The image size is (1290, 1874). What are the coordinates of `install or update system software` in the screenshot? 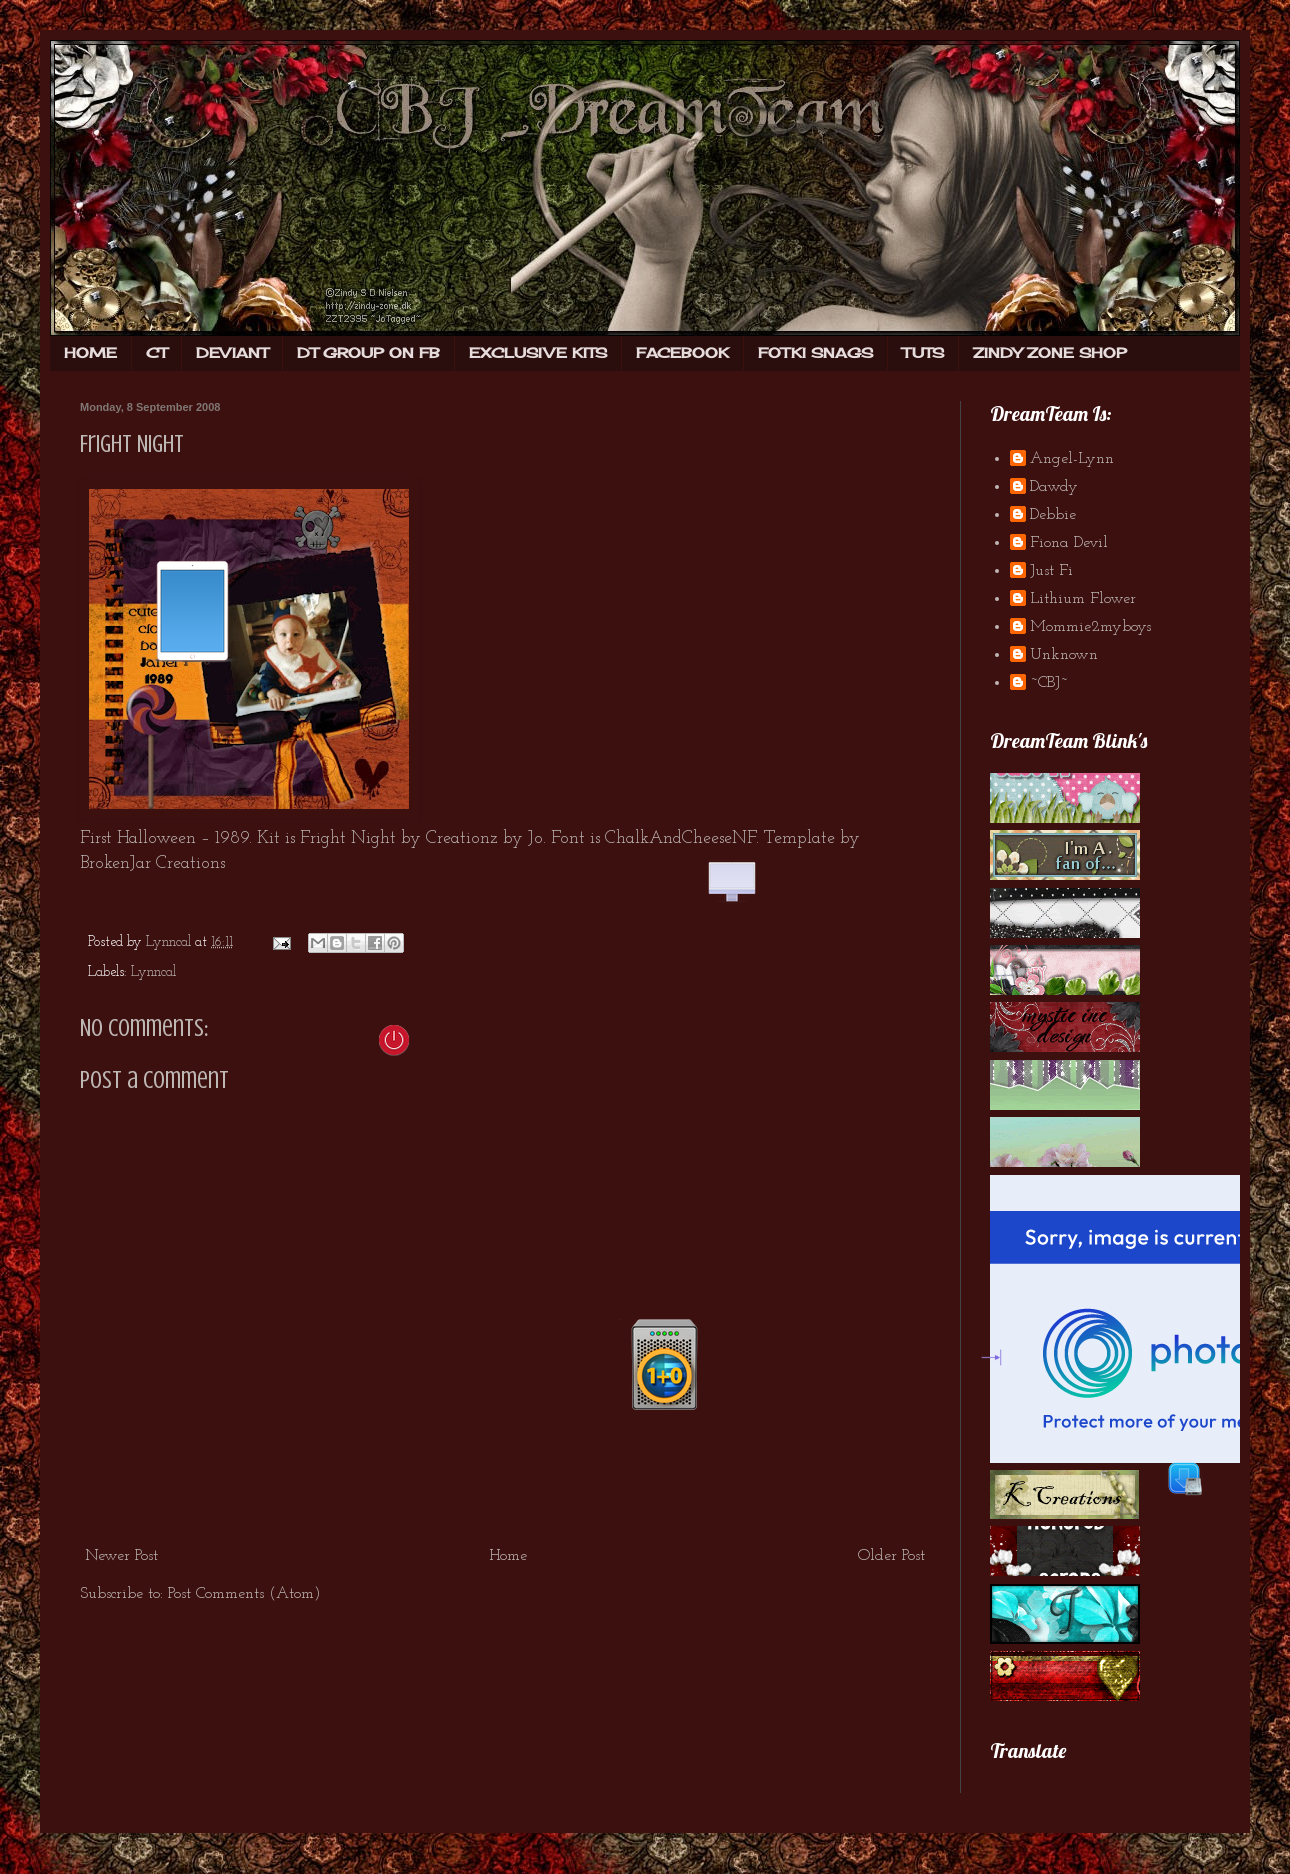 It's located at (1184, 1478).